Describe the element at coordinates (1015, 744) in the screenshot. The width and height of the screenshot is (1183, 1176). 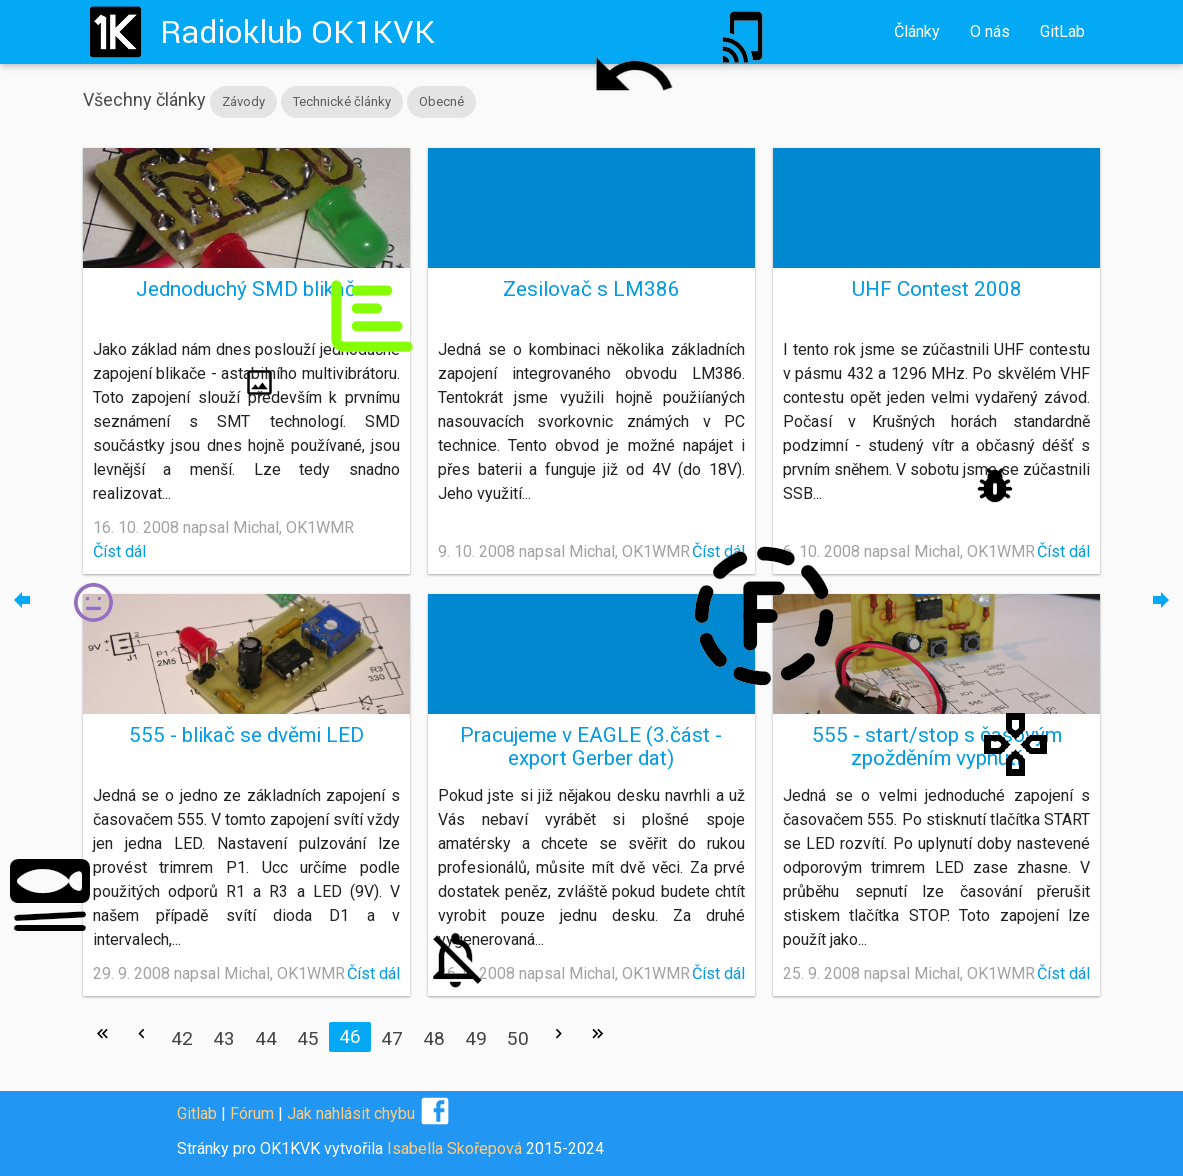
I see `access gaming features or controls` at that location.